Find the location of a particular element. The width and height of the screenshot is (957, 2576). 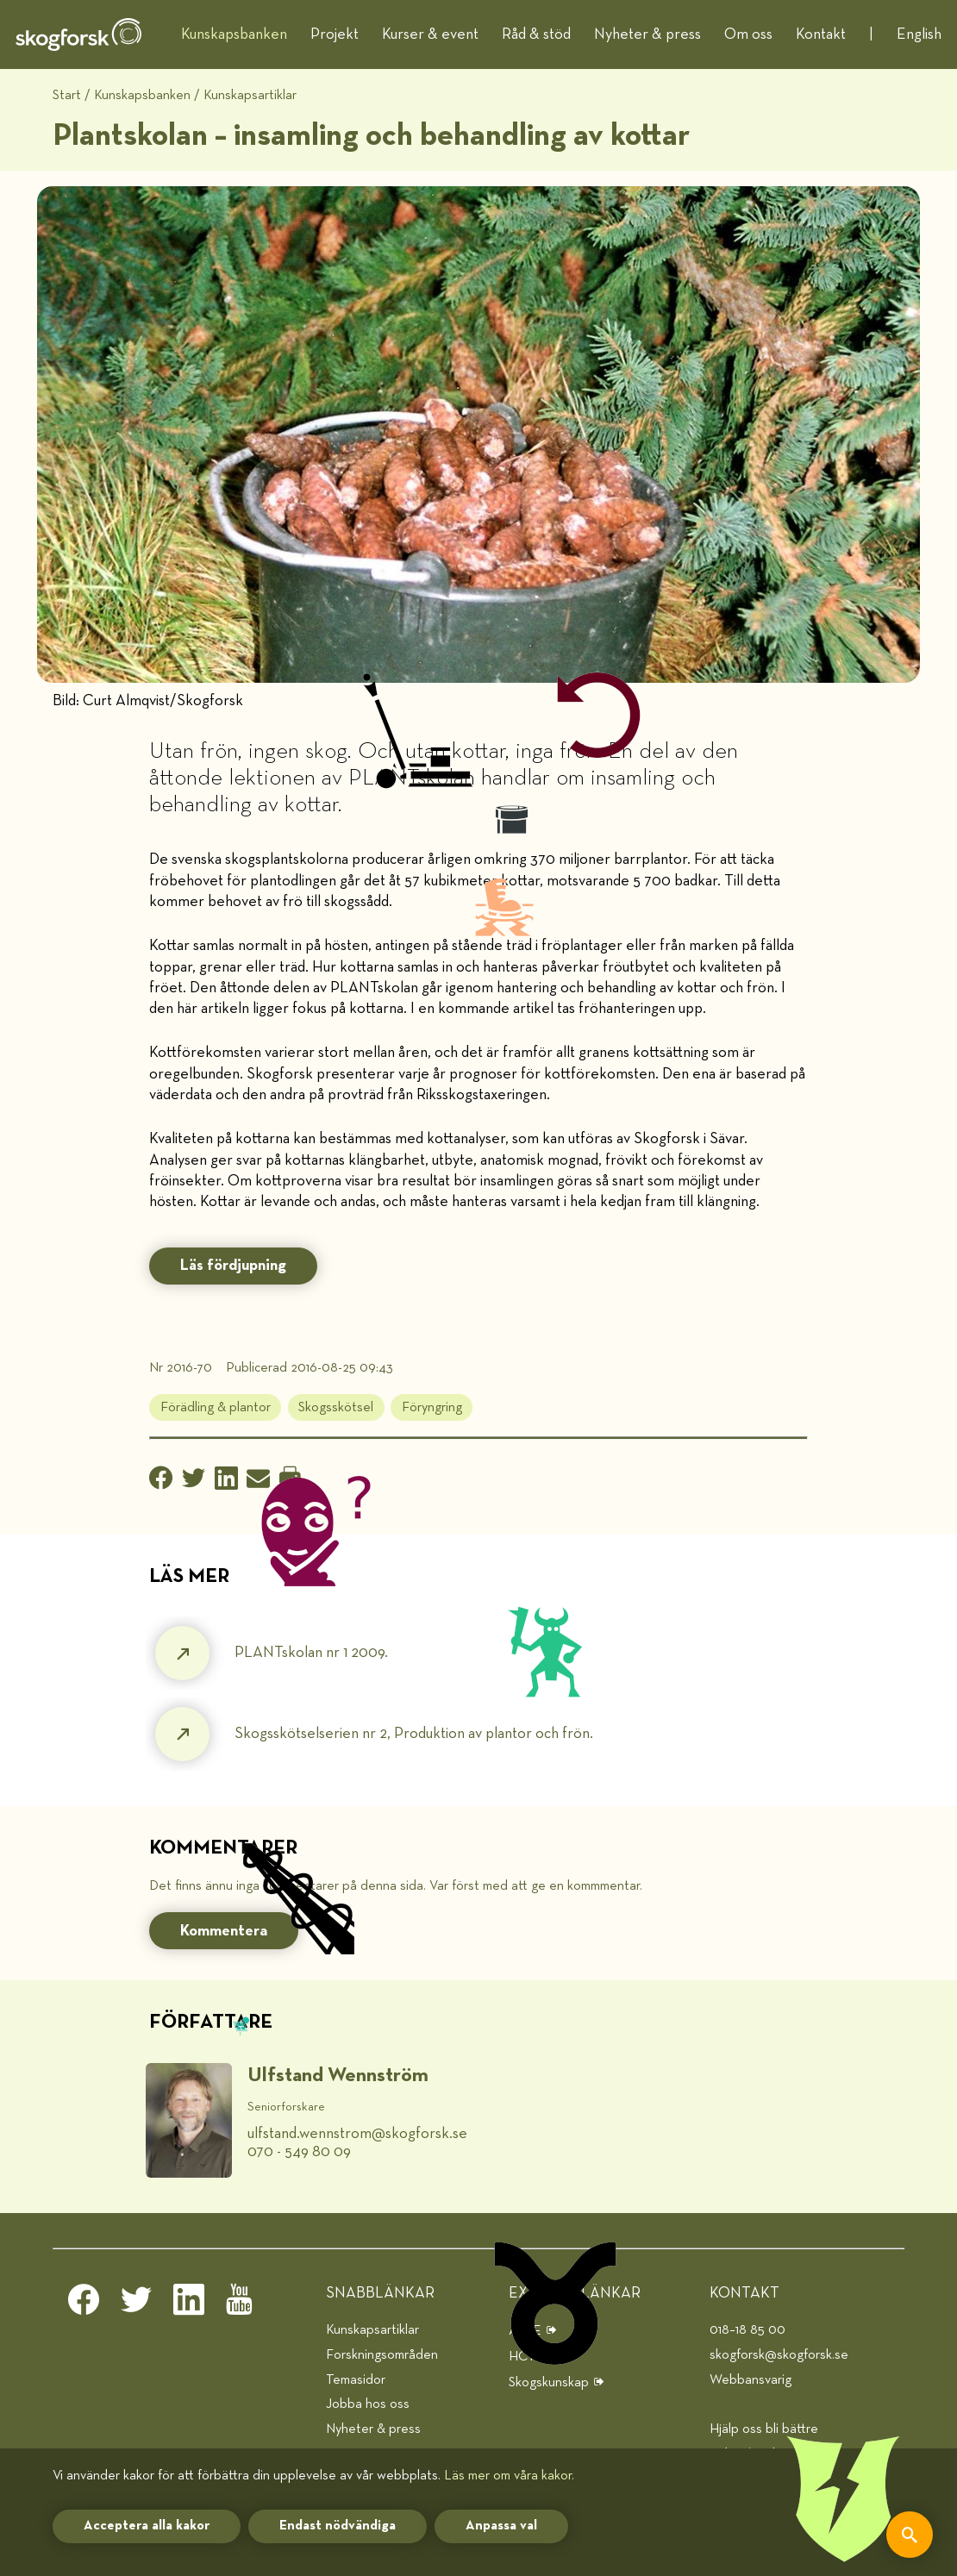

view solar power status or energy generation is located at coordinates (241, 2026).